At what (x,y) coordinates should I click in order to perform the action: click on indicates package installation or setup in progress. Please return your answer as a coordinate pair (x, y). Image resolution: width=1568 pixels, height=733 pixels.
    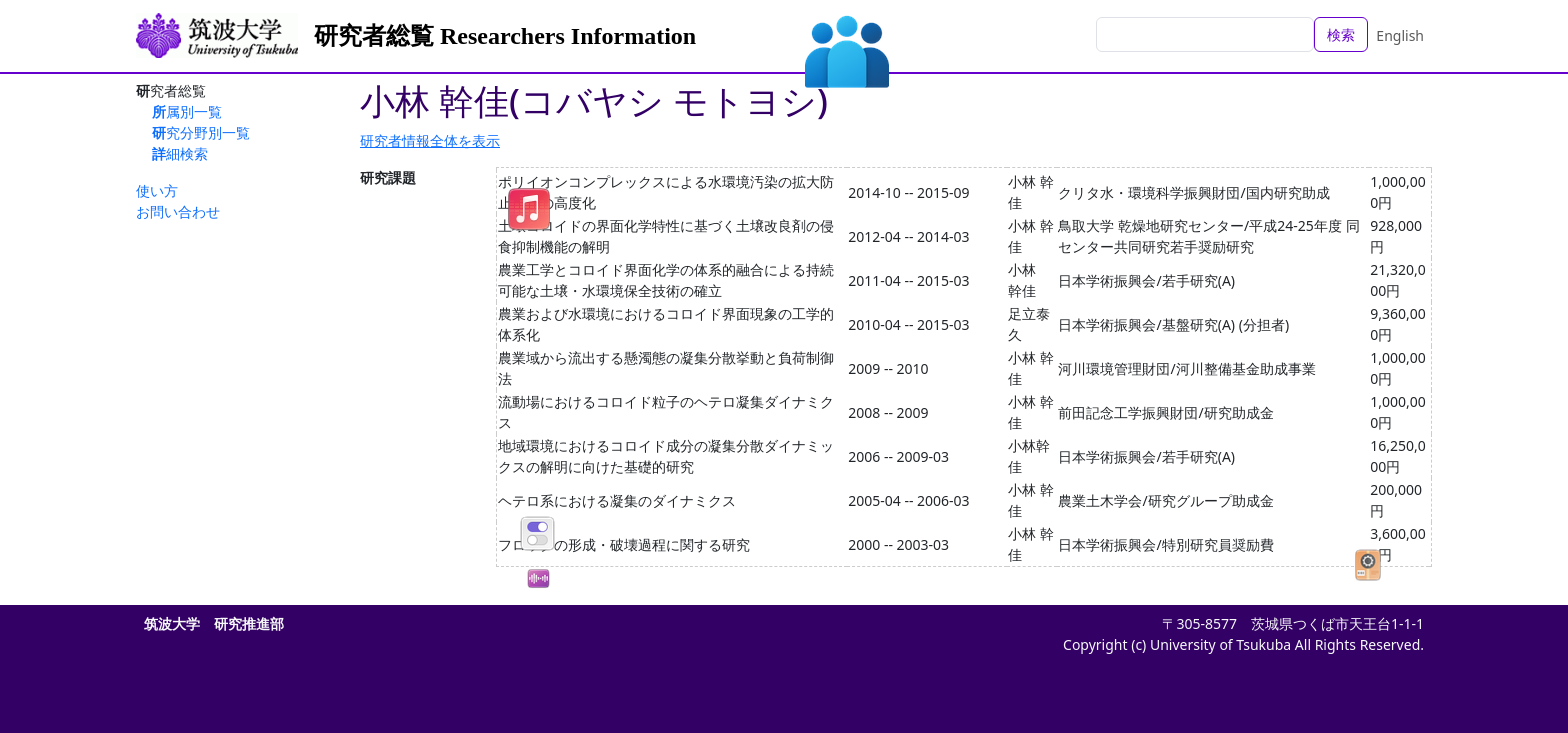
    Looking at the image, I should click on (1368, 565).